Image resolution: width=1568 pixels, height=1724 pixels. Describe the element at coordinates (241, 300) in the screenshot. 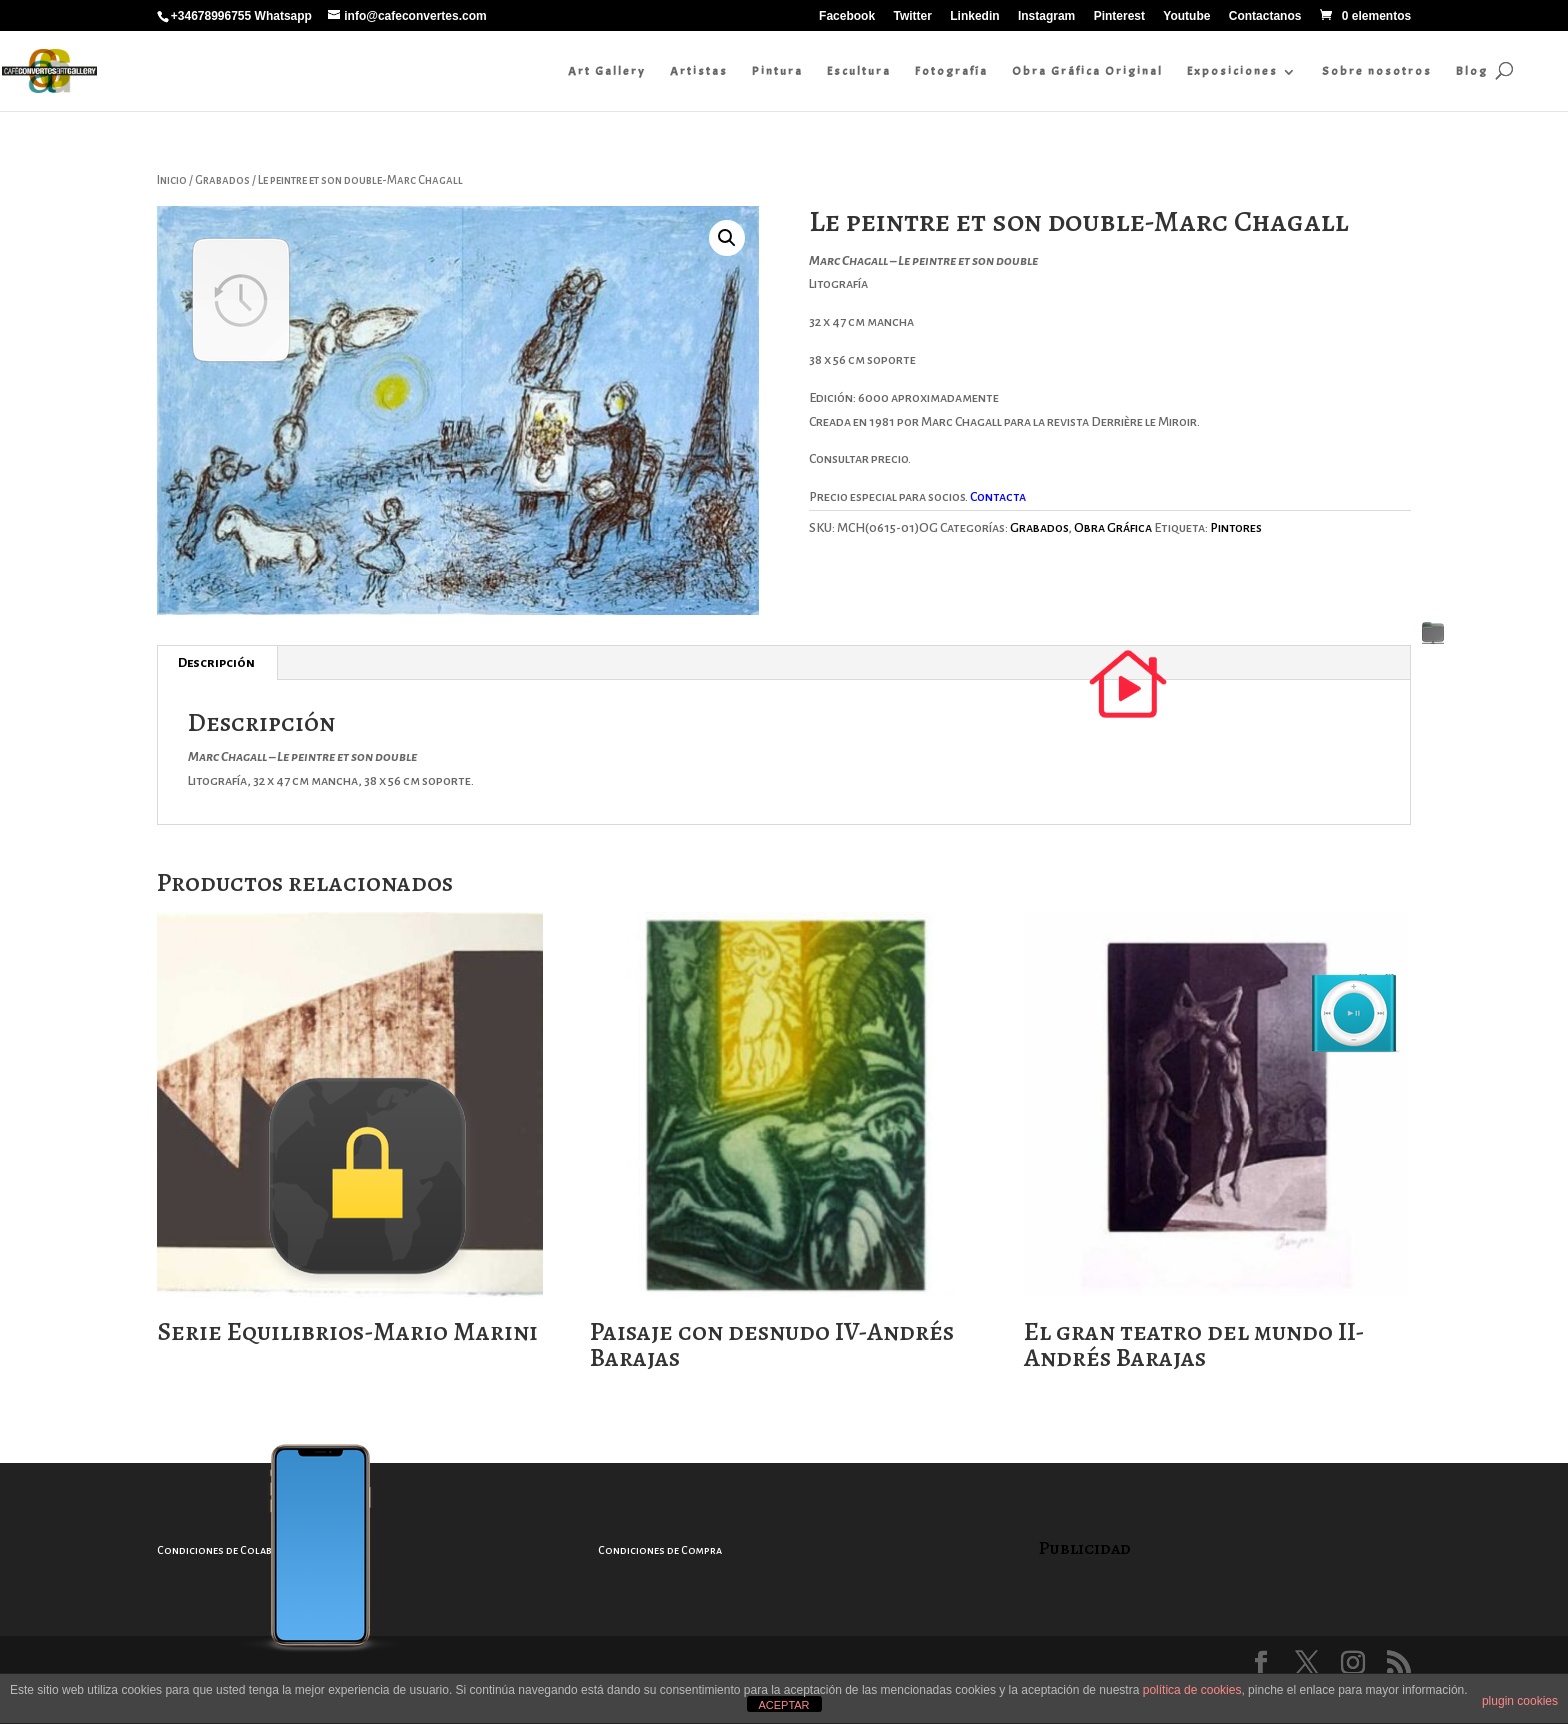

I see `a deleted or trashed file` at that location.